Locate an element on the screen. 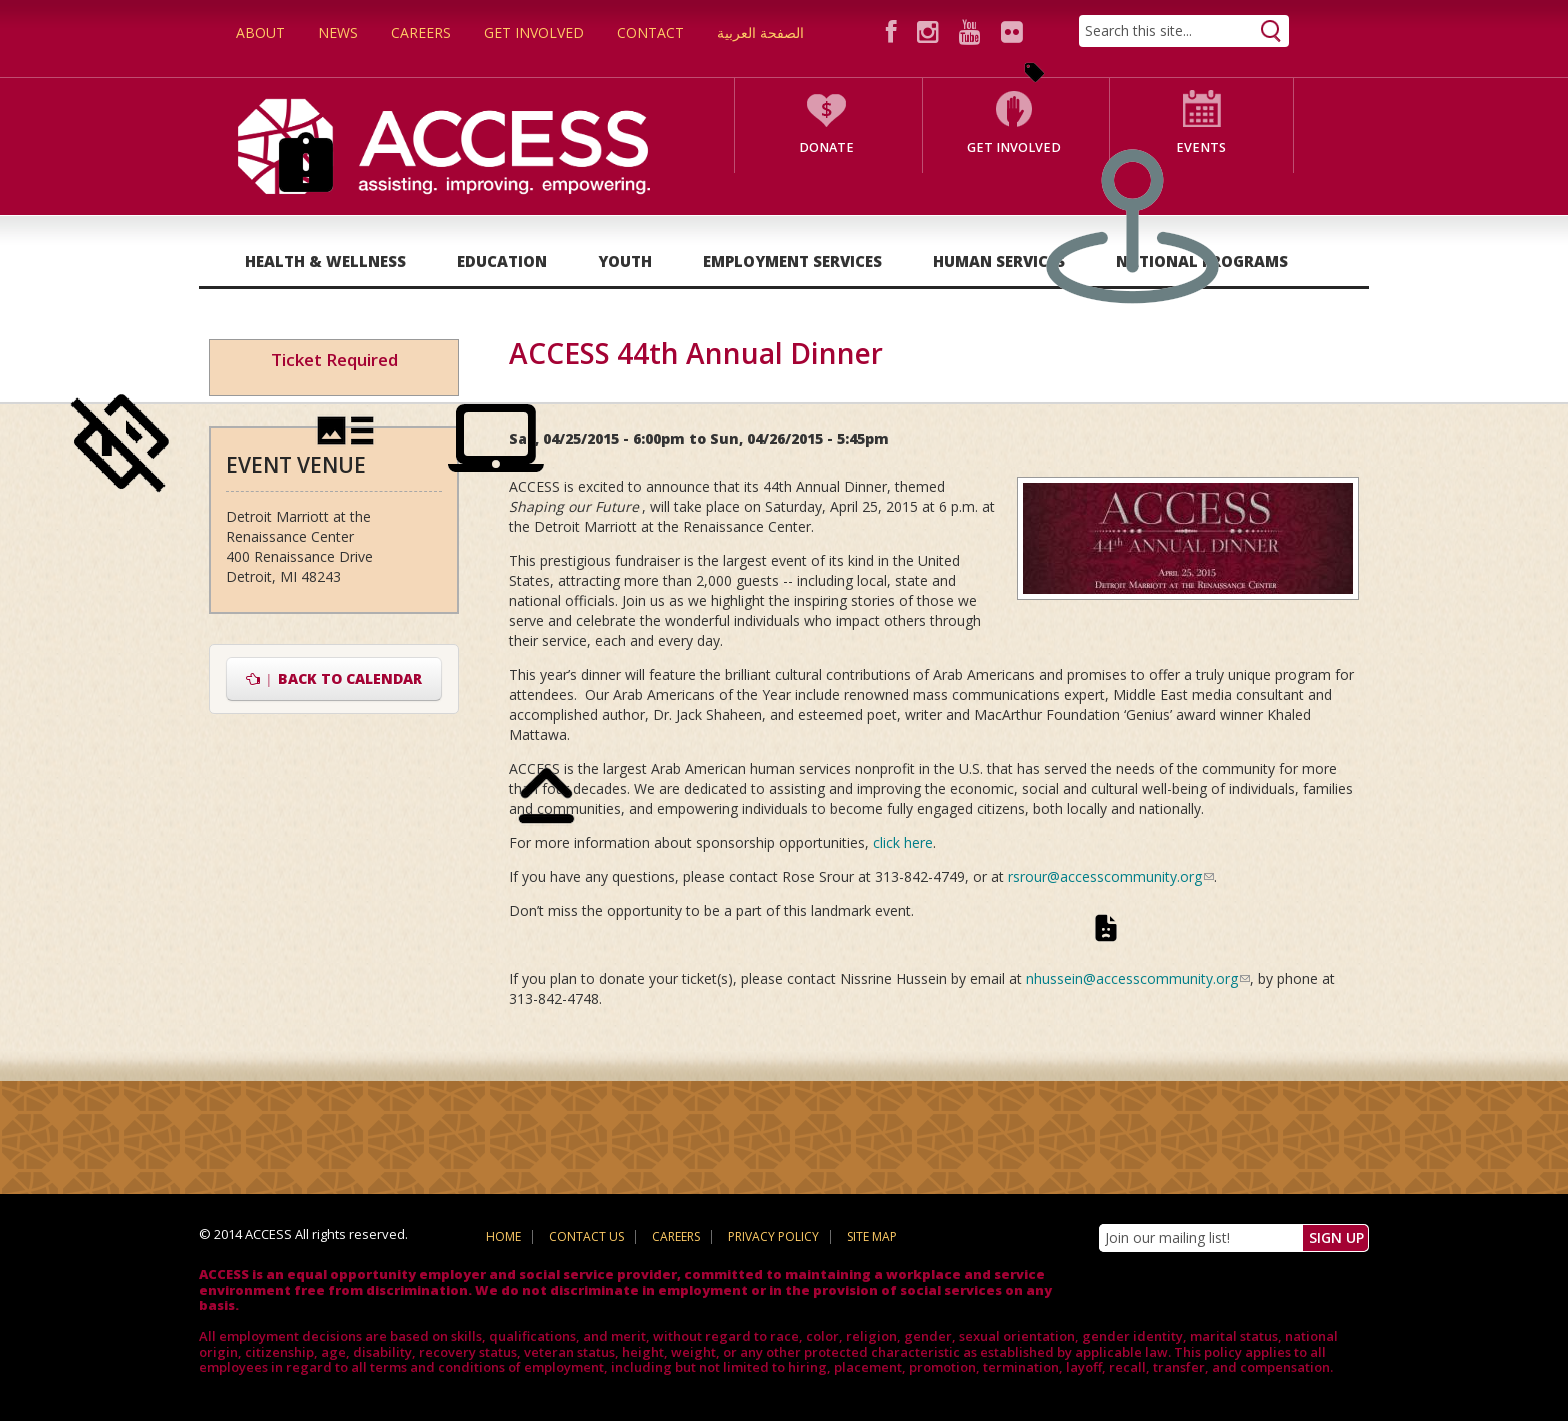 The image size is (1568, 1421). disable navigation or directions is located at coordinates (121, 441).